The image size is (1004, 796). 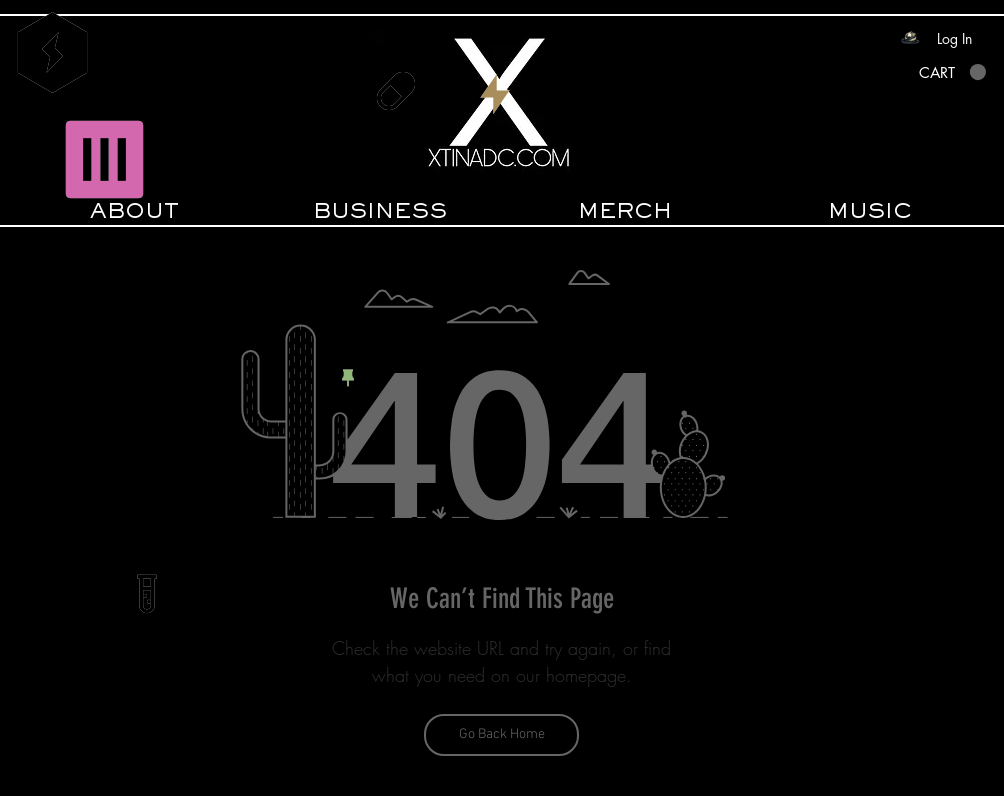 I want to click on turn on device flashlight, so click(x=495, y=94).